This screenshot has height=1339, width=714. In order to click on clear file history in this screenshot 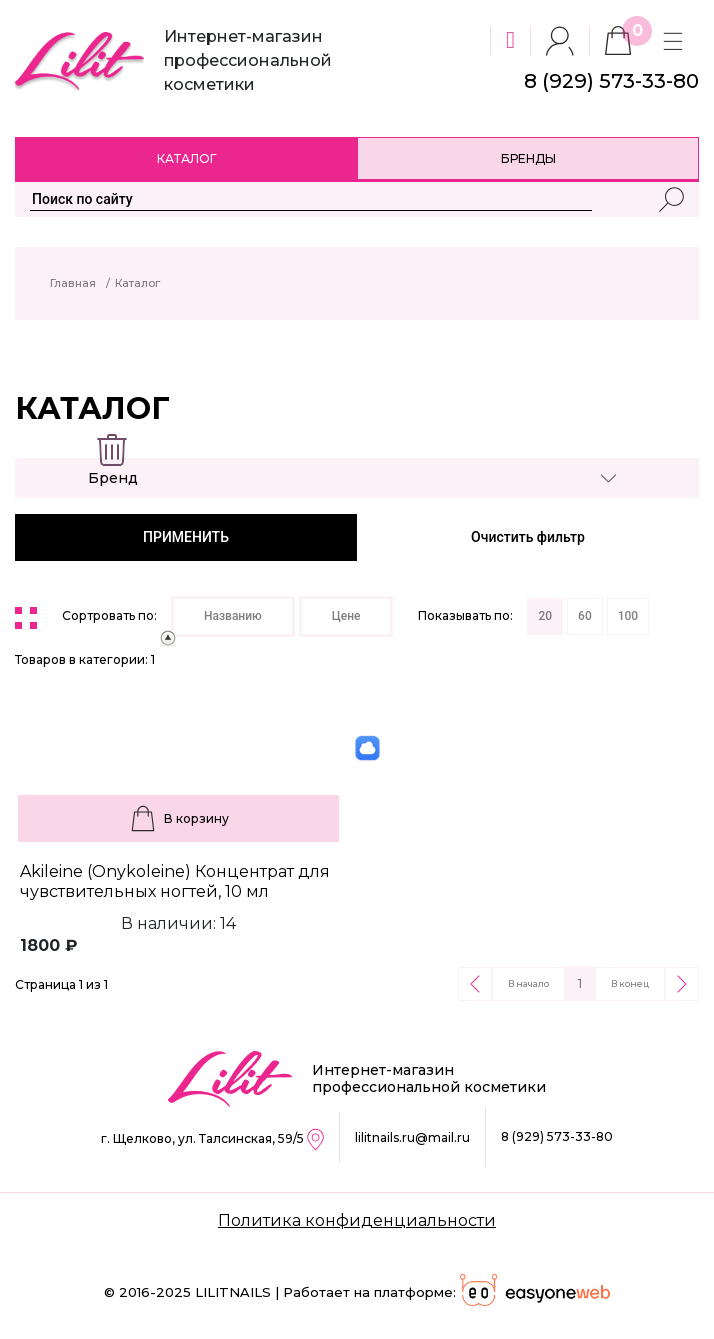, I will do `click(113, 450)`.